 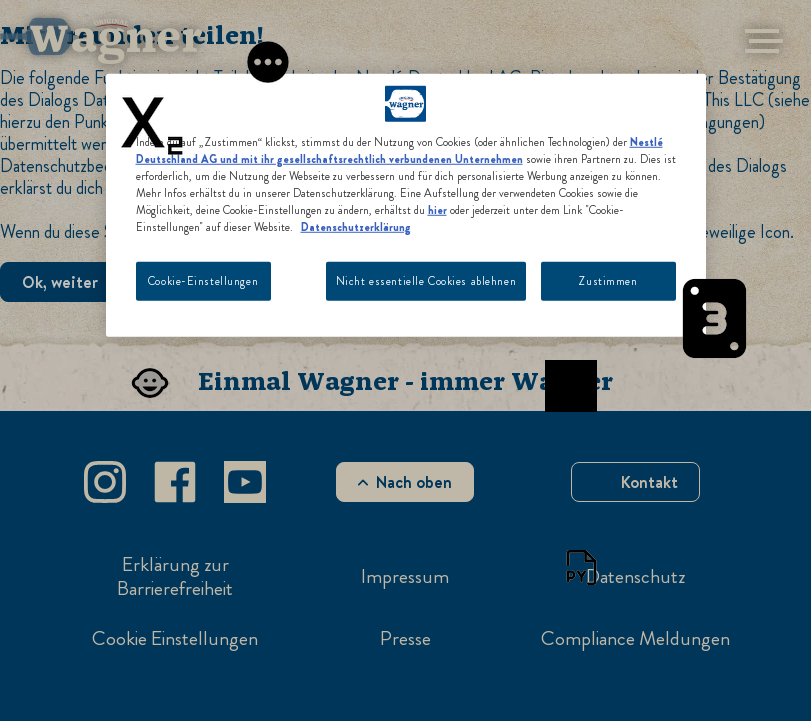 I want to click on indicates a pending or in-progress status, so click(x=268, y=62).